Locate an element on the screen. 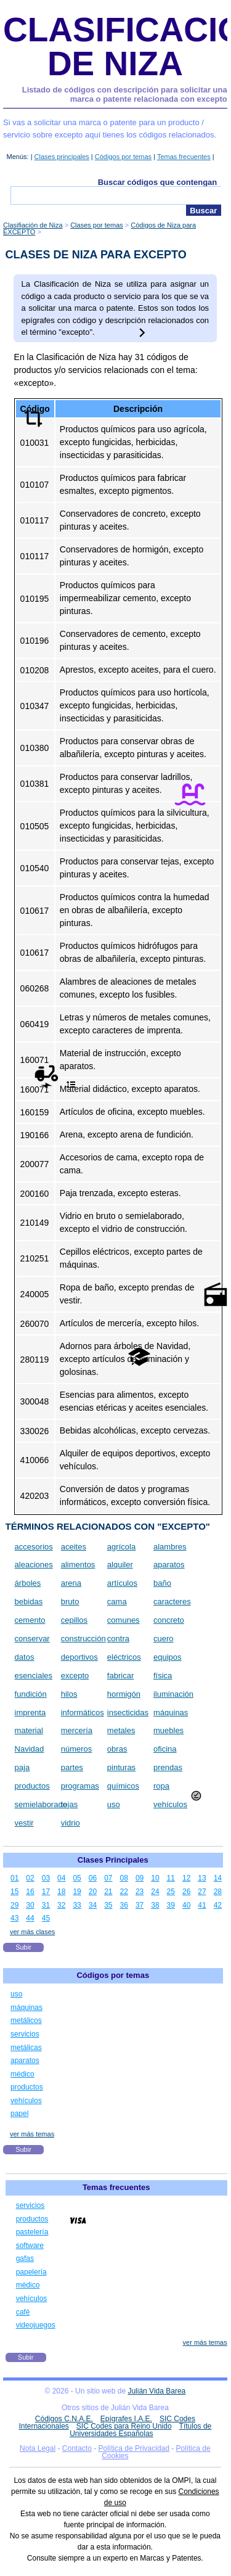 The image size is (231, 2576). access swimming pool facilities is located at coordinates (190, 794).